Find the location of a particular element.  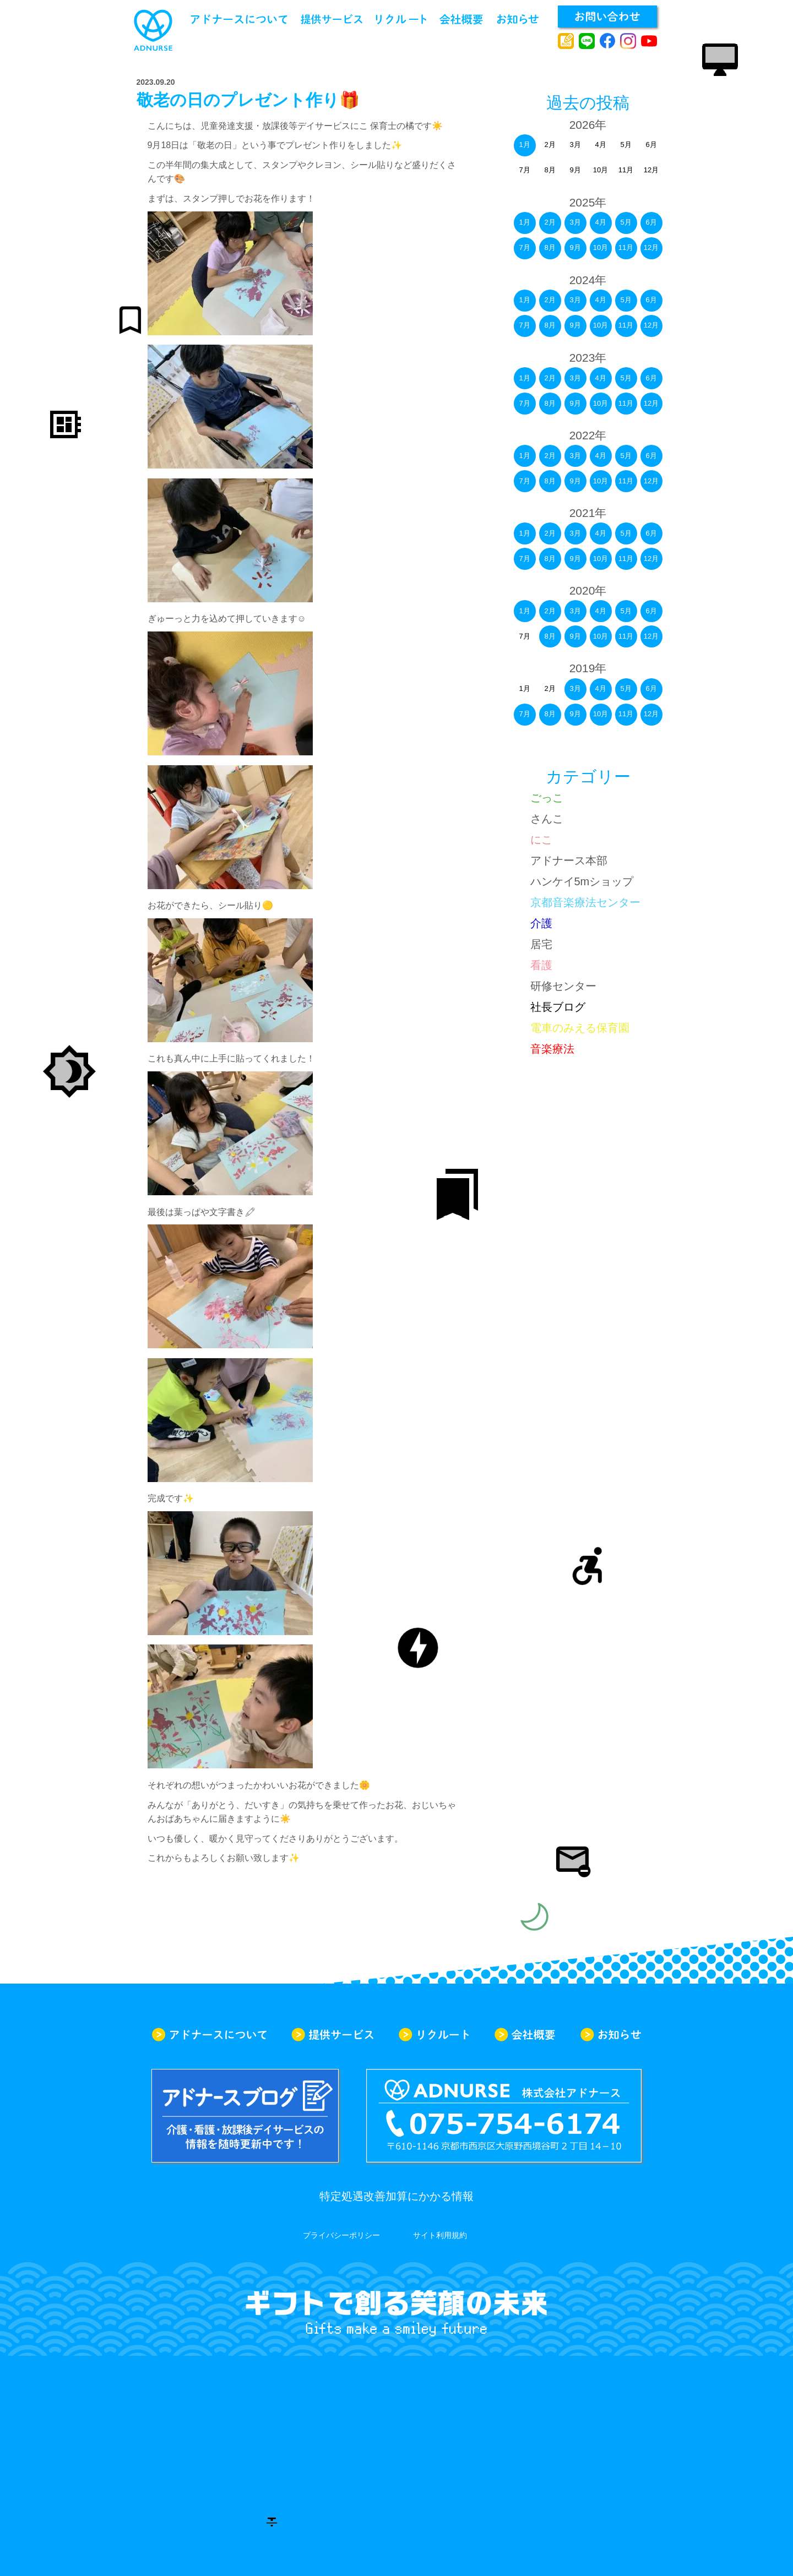

indicates offline mode or cached content available is located at coordinates (418, 1648).